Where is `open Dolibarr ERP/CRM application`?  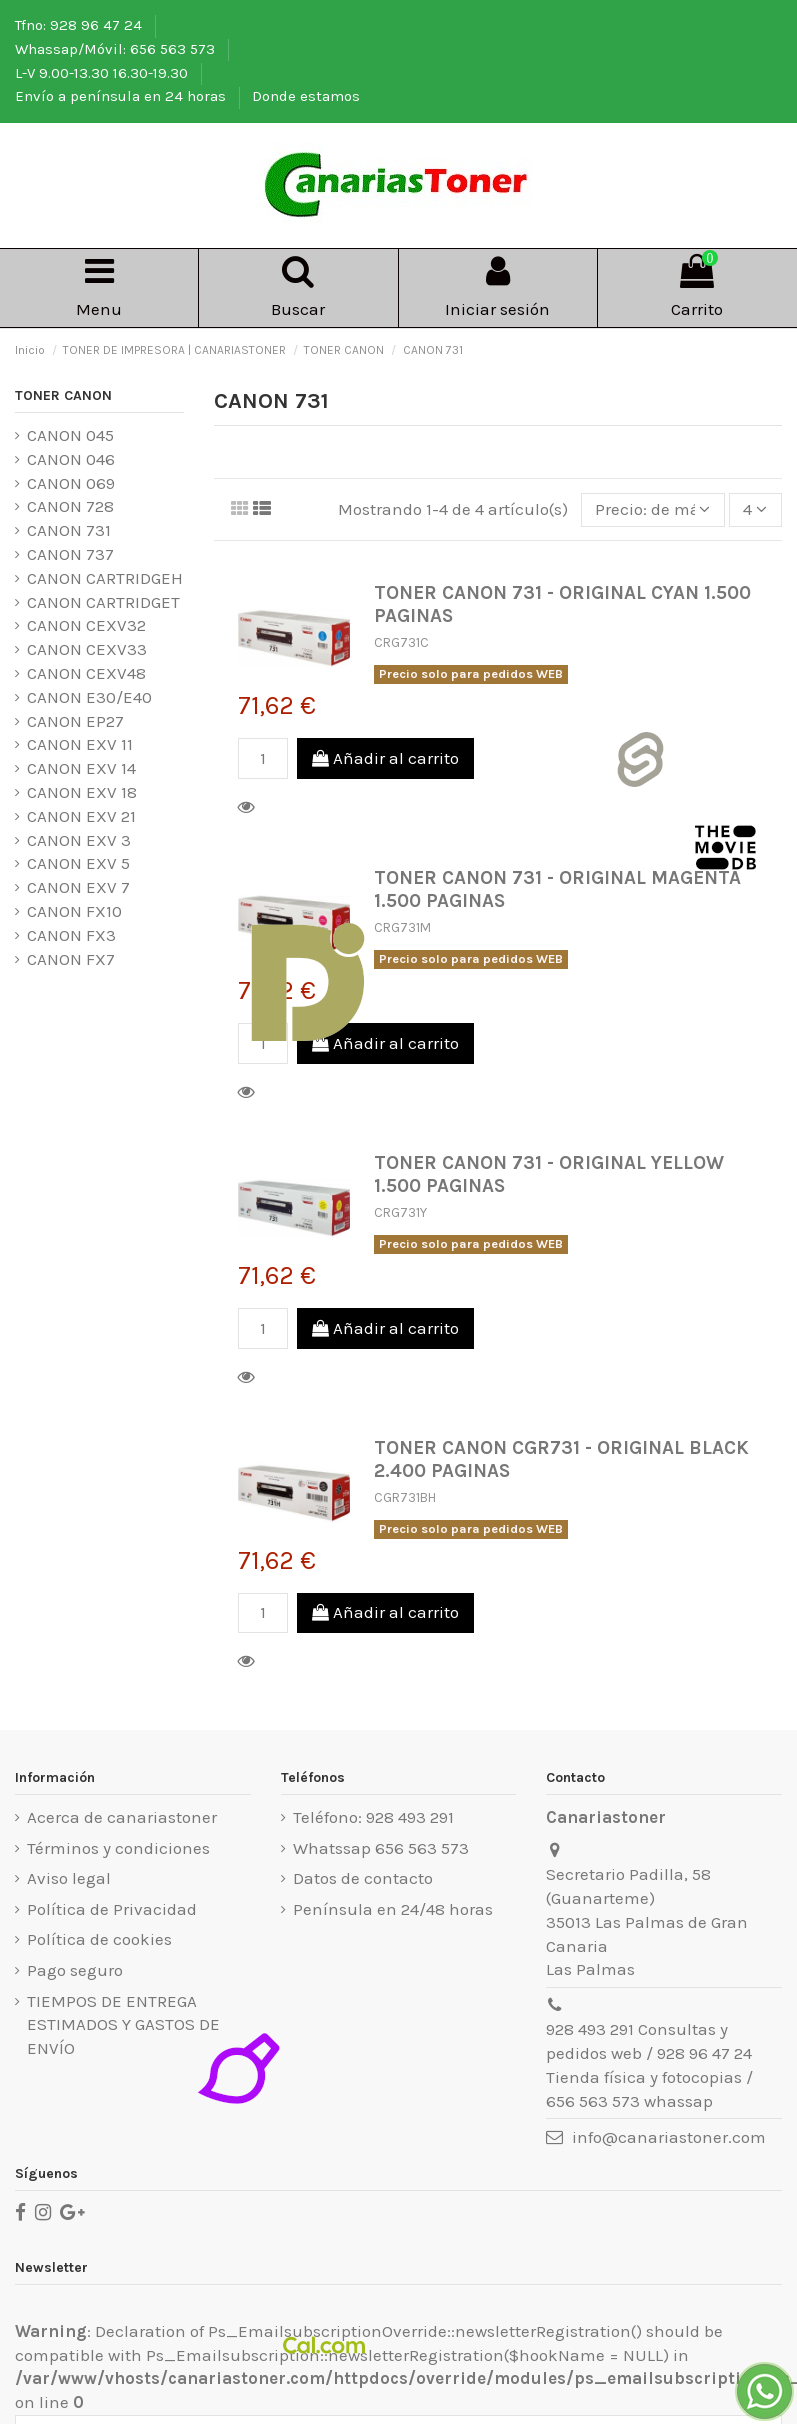
open Dolibarr ERP/CRM application is located at coordinates (308, 982).